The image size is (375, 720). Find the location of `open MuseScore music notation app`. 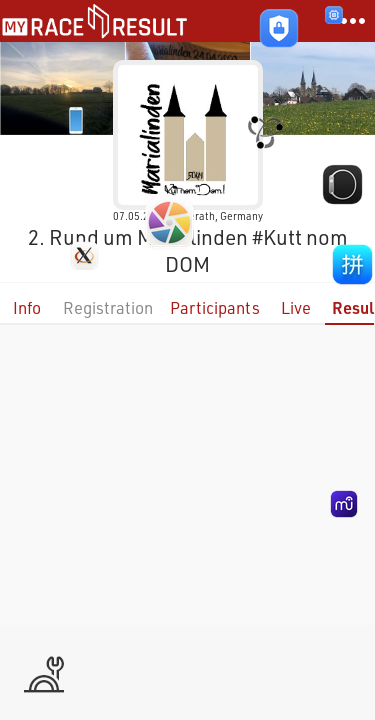

open MuseScore music notation app is located at coordinates (344, 504).